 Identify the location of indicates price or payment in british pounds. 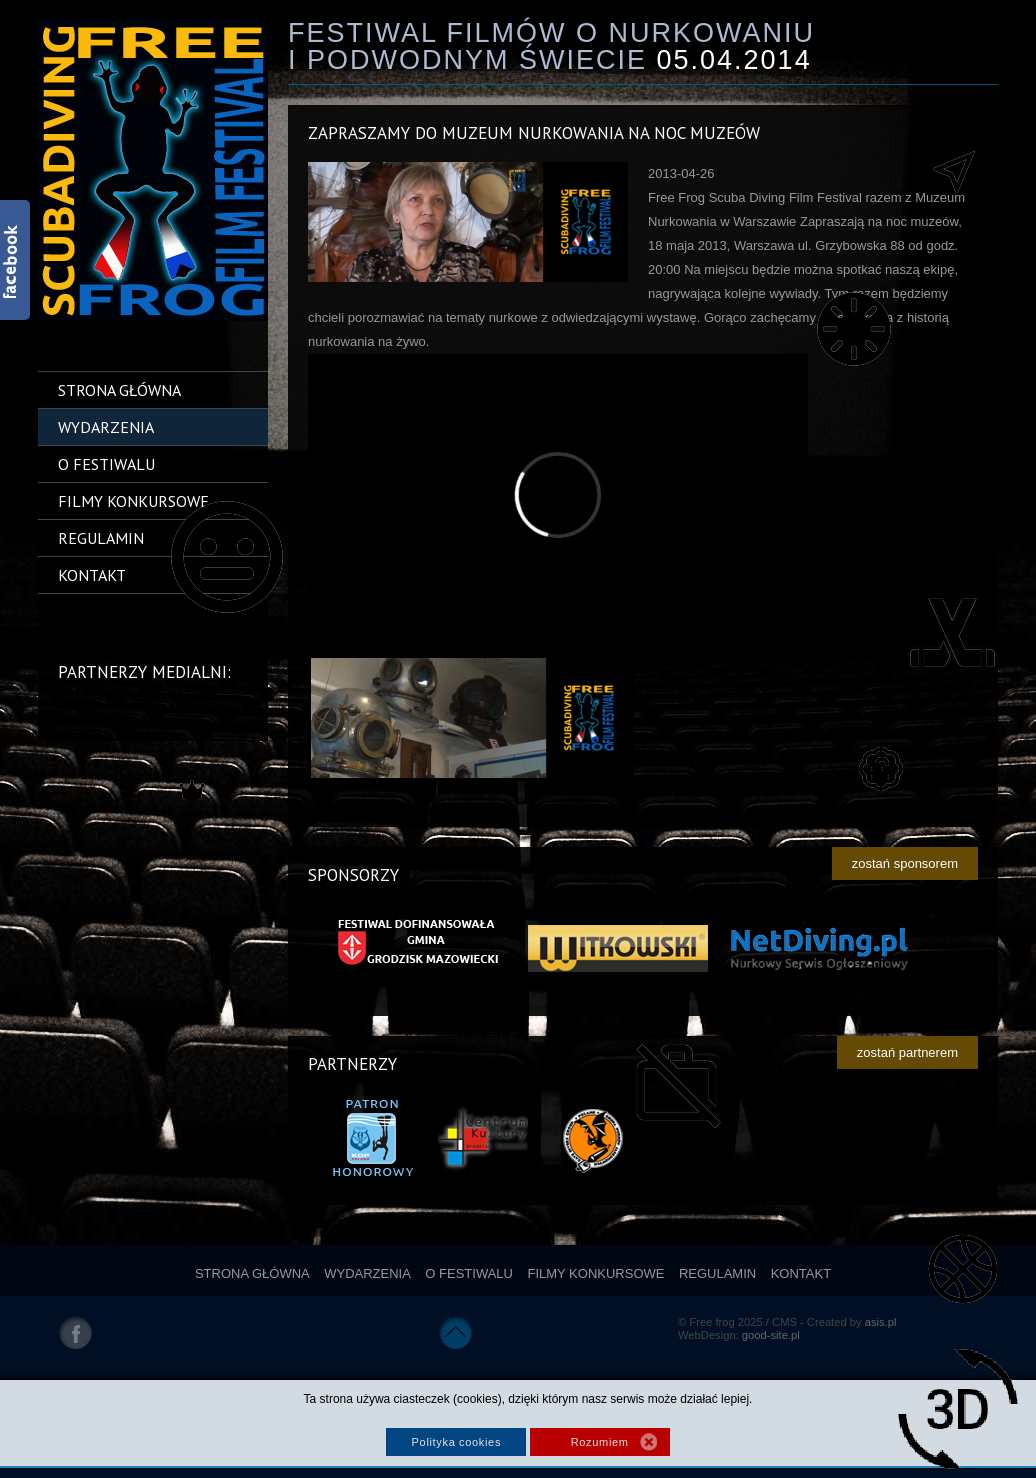
(881, 769).